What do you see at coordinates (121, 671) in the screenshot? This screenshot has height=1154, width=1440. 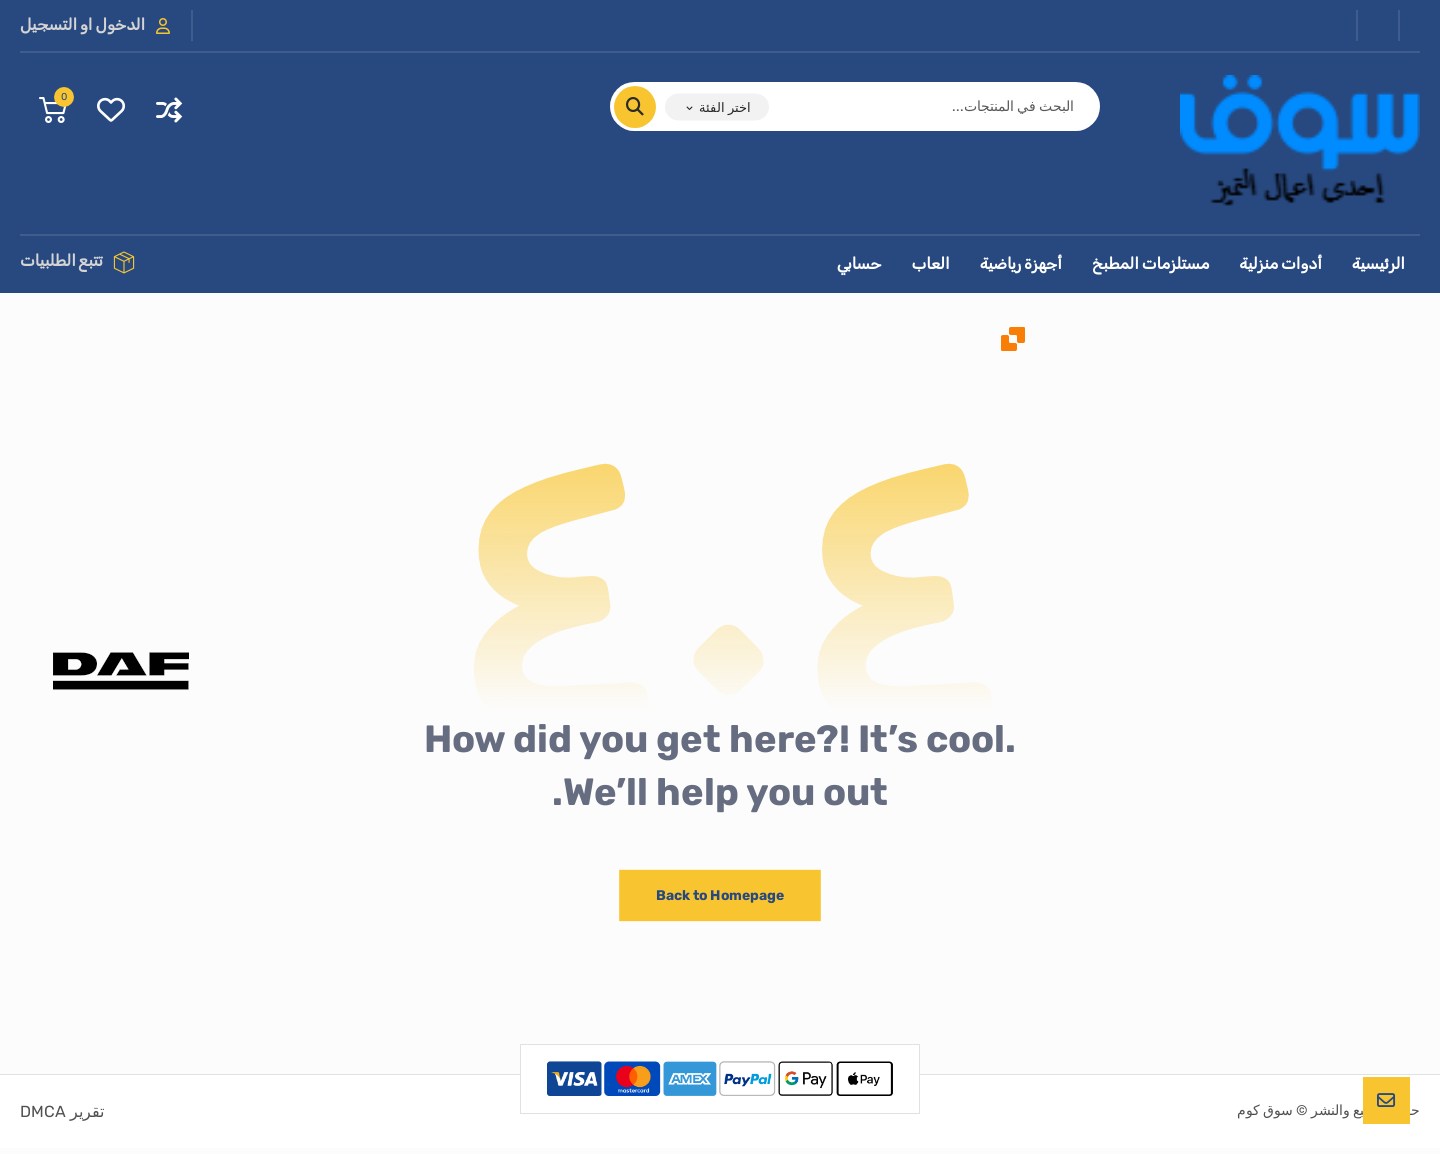 I see `DAF Trucks company logo` at bounding box center [121, 671].